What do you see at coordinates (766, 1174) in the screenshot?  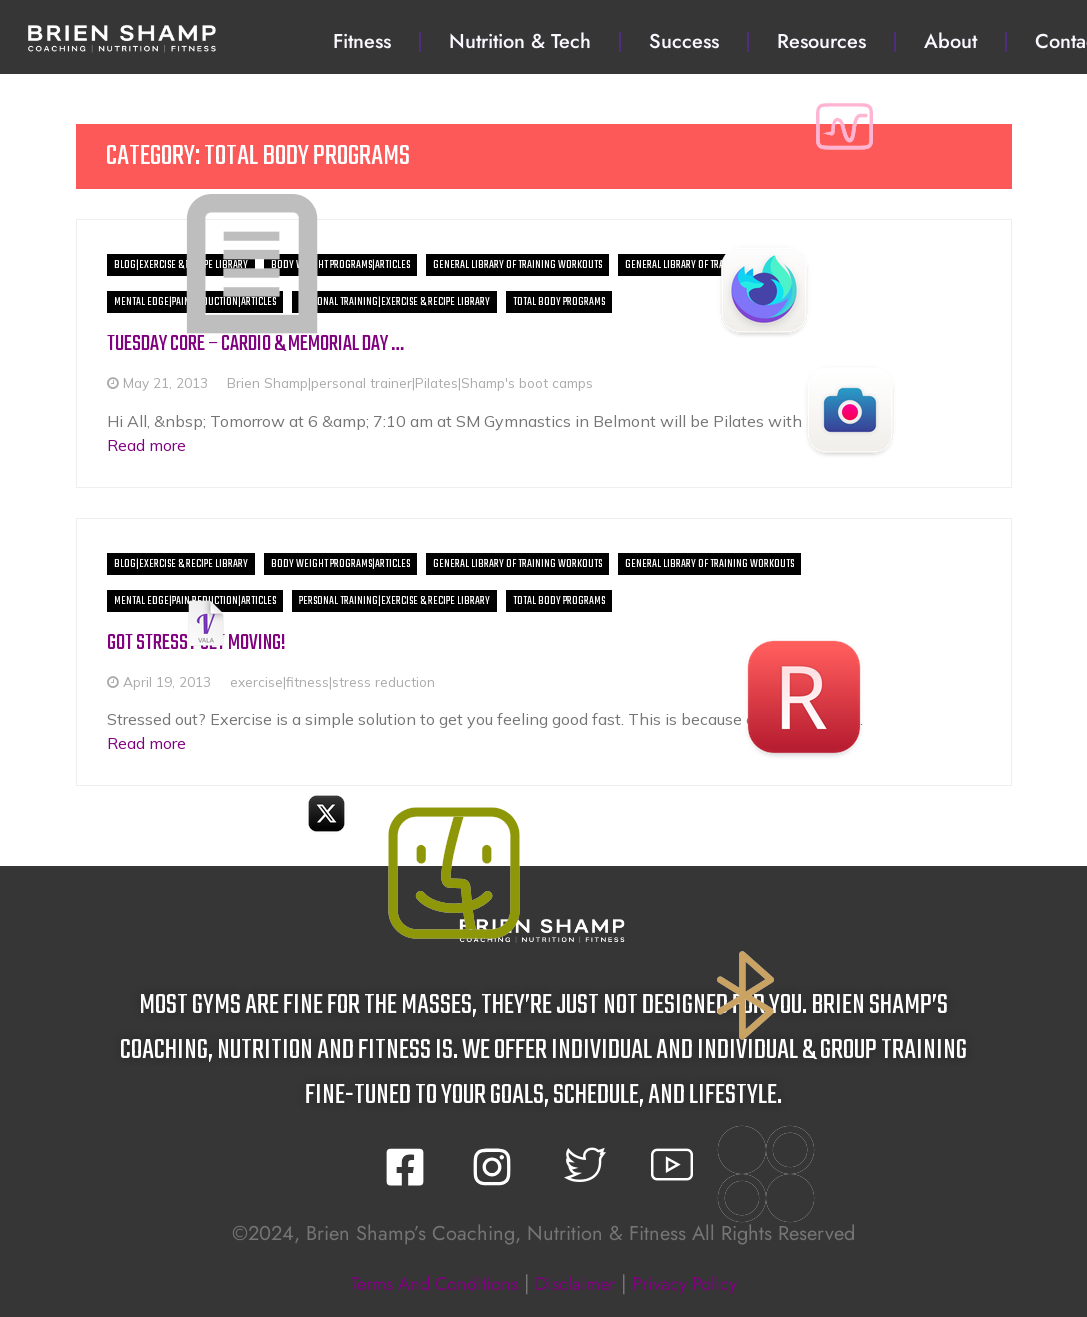 I see `launch the reversi board game app` at bounding box center [766, 1174].